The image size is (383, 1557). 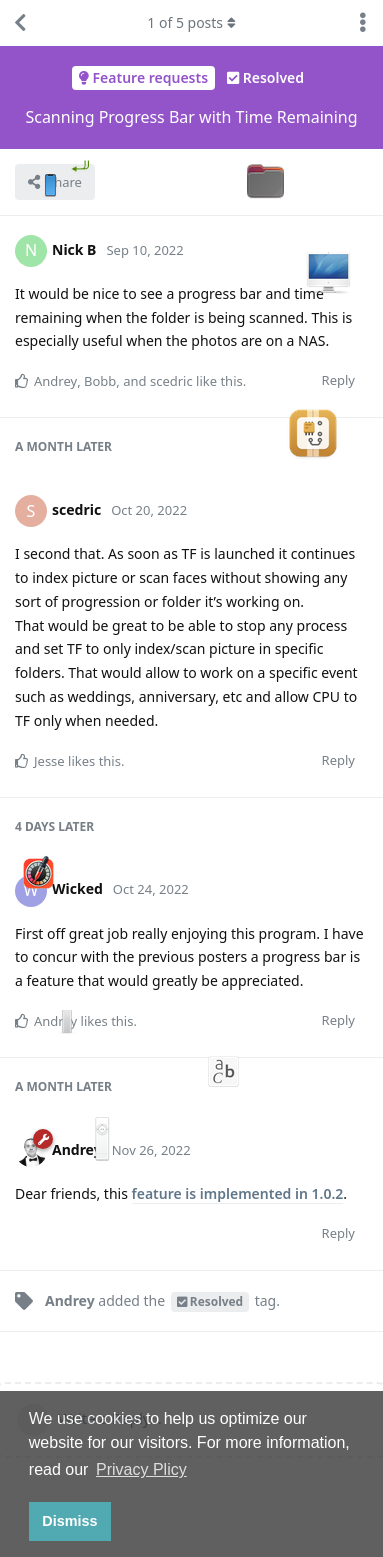 I want to click on open the font viewer application, so click(x=223, y=1071).